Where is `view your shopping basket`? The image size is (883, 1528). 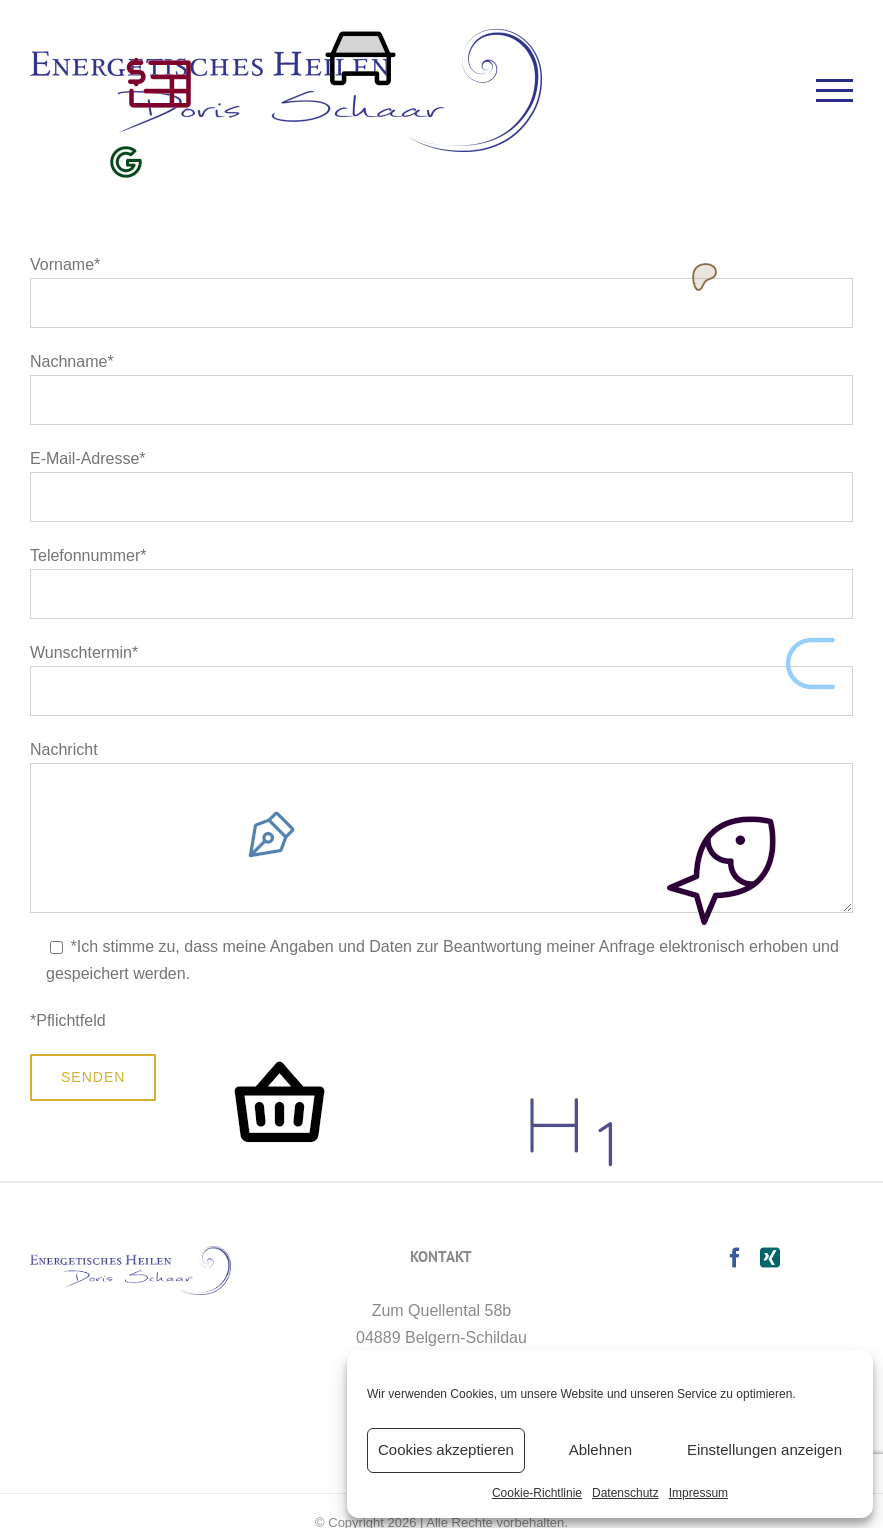
view your shopping basket is located at coordinates (279, 1106).